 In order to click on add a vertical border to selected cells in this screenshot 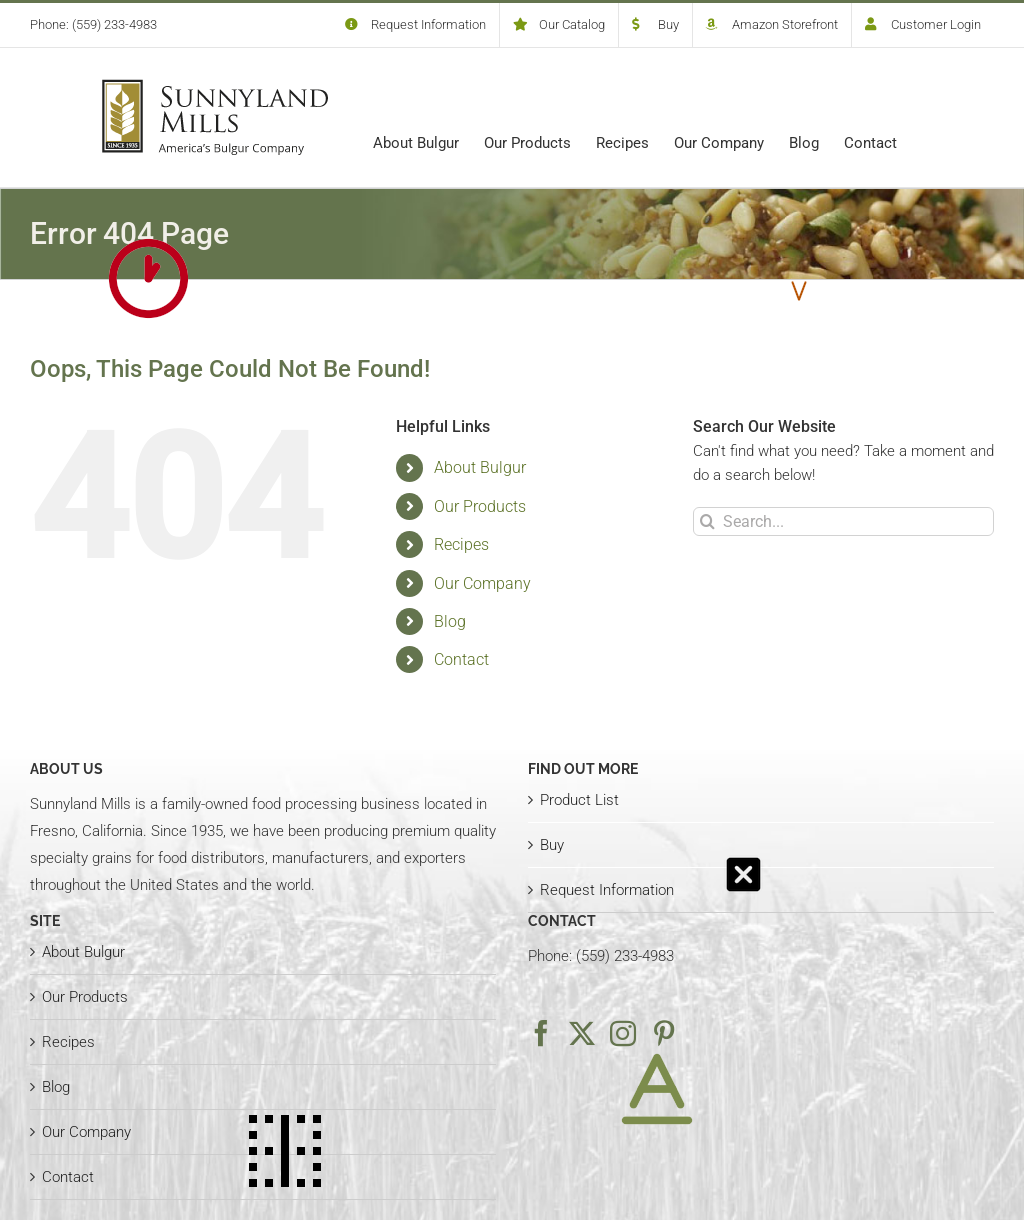, I will do `click(285, 1151)`.